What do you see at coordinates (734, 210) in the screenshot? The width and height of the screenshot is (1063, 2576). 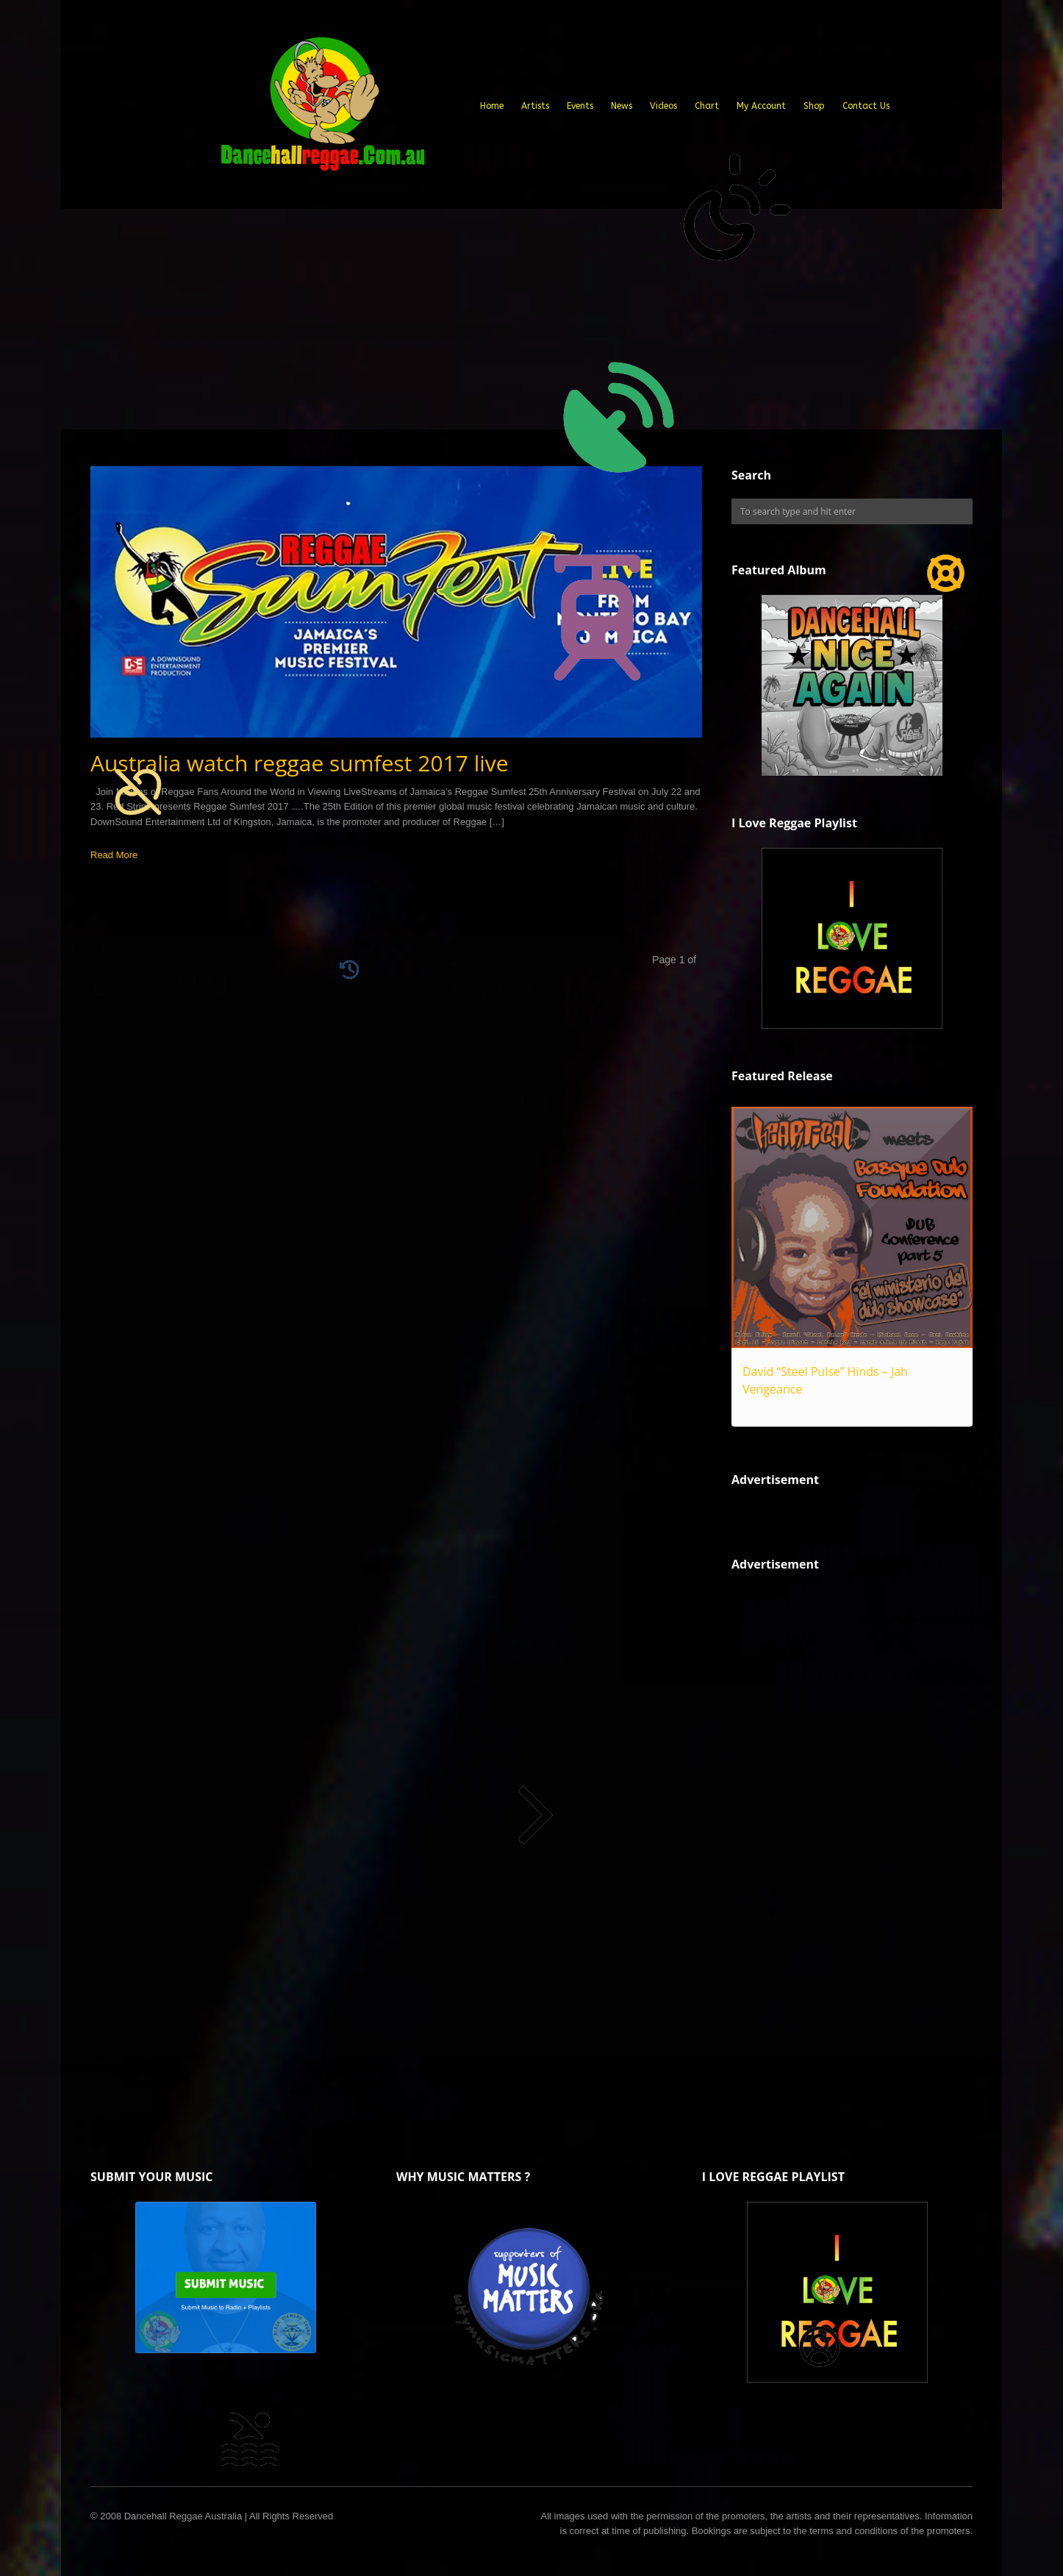 I see `toggle between light and dark mode` at bounding box center [734, 210].